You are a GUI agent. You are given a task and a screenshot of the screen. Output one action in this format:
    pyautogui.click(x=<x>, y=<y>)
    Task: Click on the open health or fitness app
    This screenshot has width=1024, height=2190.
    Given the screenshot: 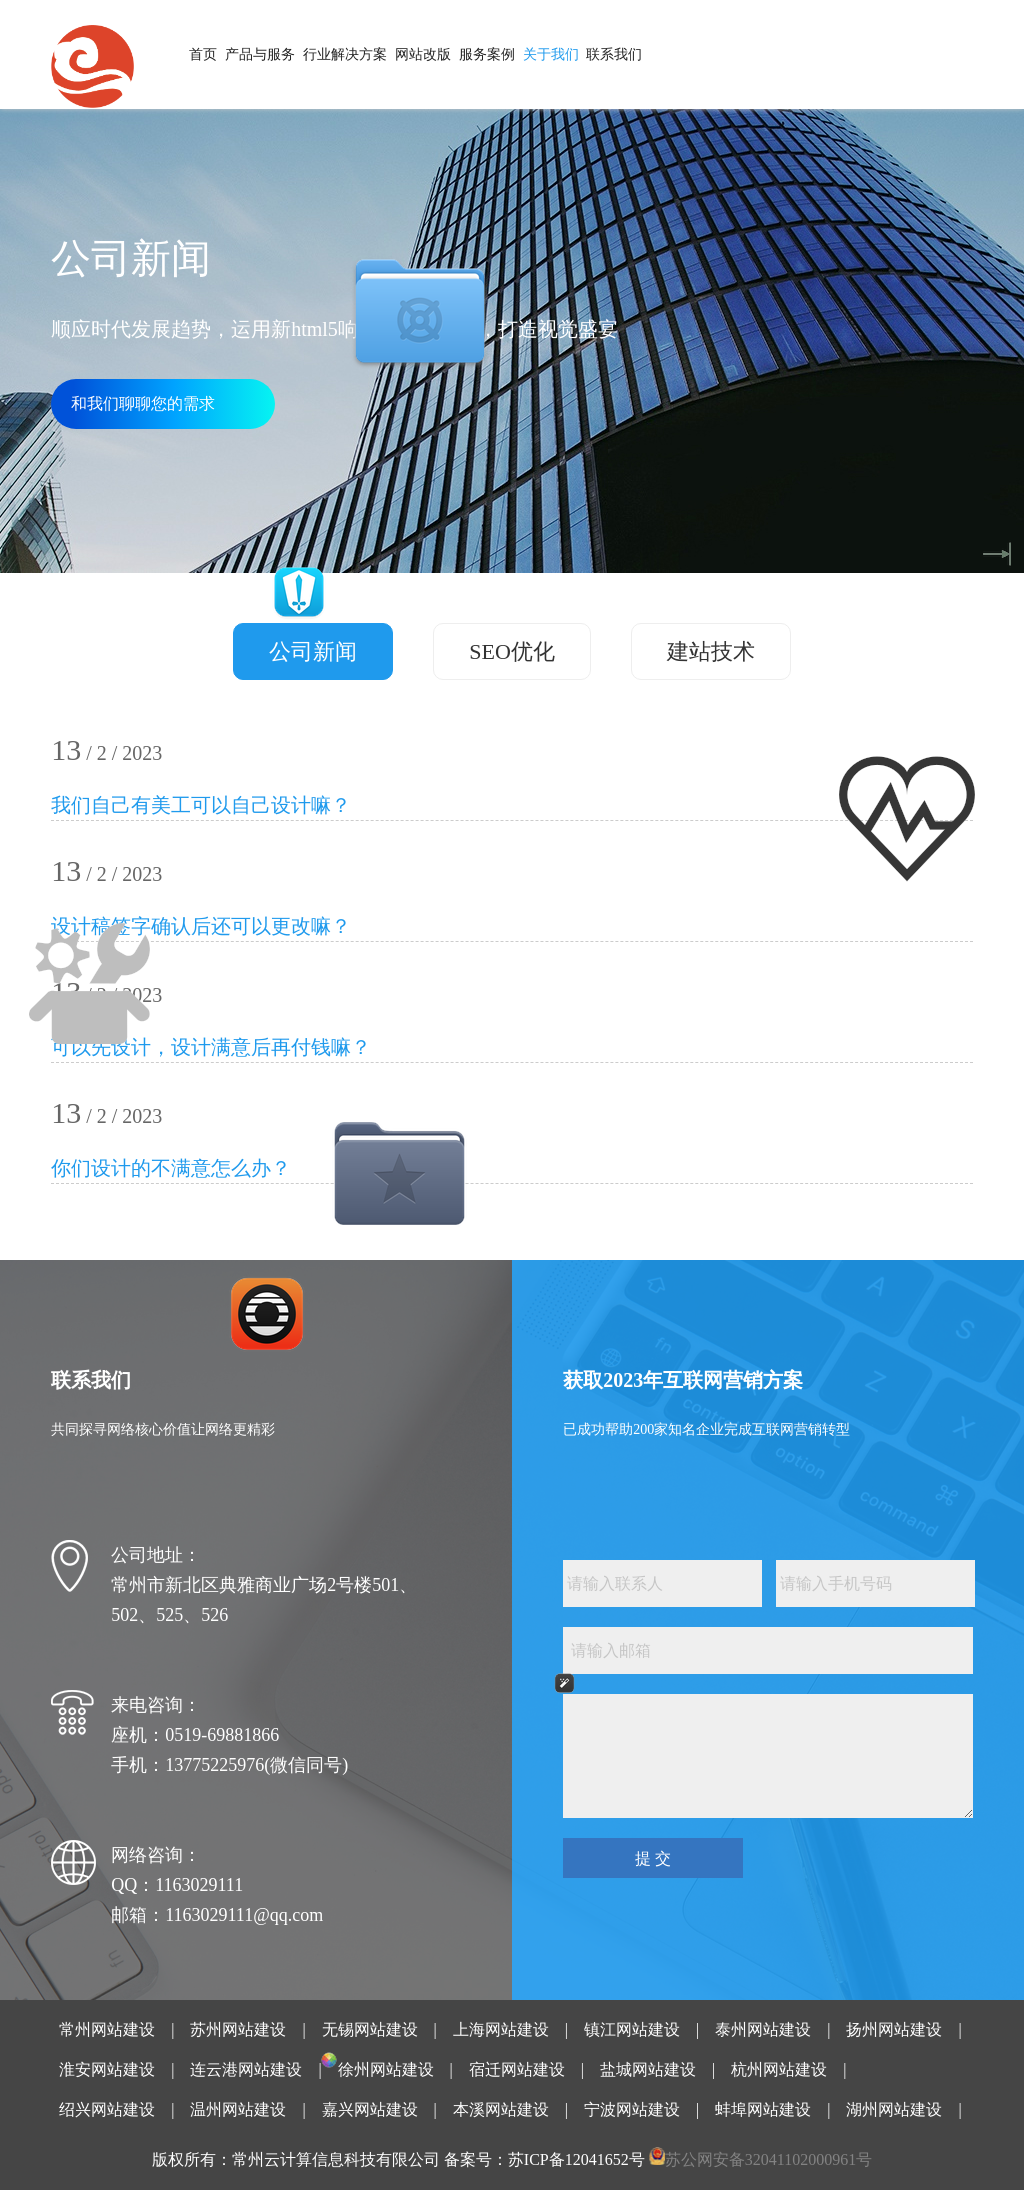 What is the action you would take?
    pyautogui.click(x=907, y=817)
    